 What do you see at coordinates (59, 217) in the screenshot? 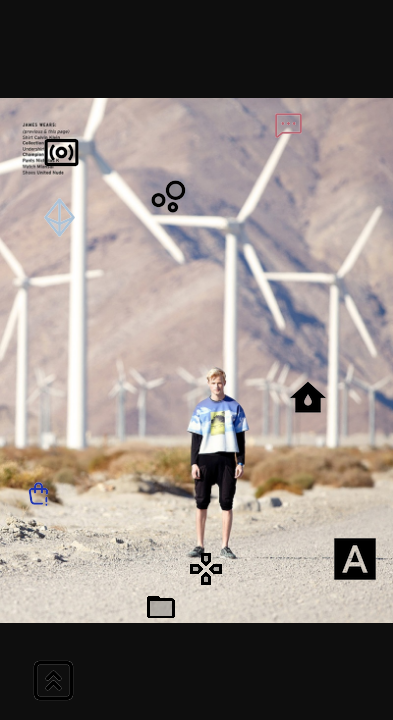
I see `view ethereum wallet or balance` at bounding box center [59, 217].